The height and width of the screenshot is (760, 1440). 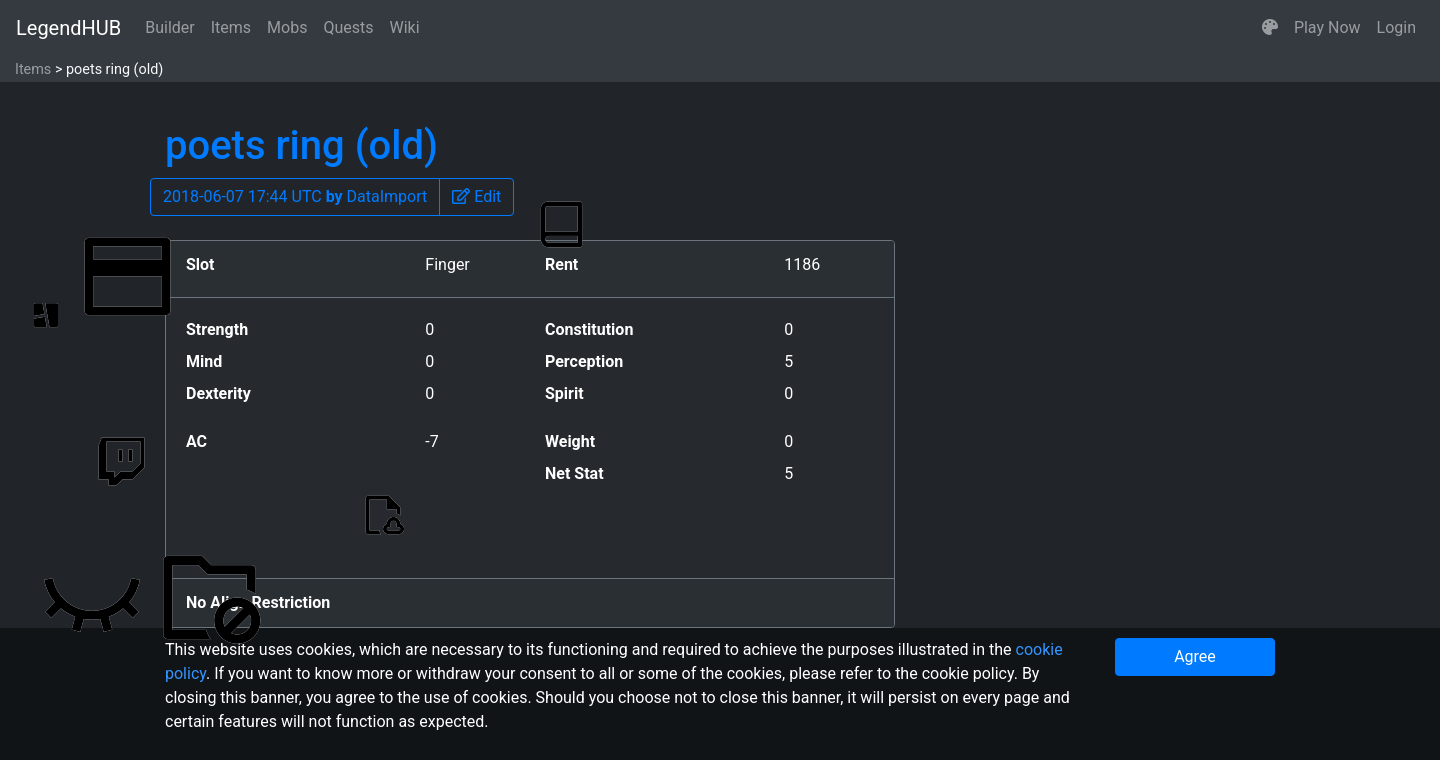 I want to click on open your library or reading list, so click(x=561, y=224).